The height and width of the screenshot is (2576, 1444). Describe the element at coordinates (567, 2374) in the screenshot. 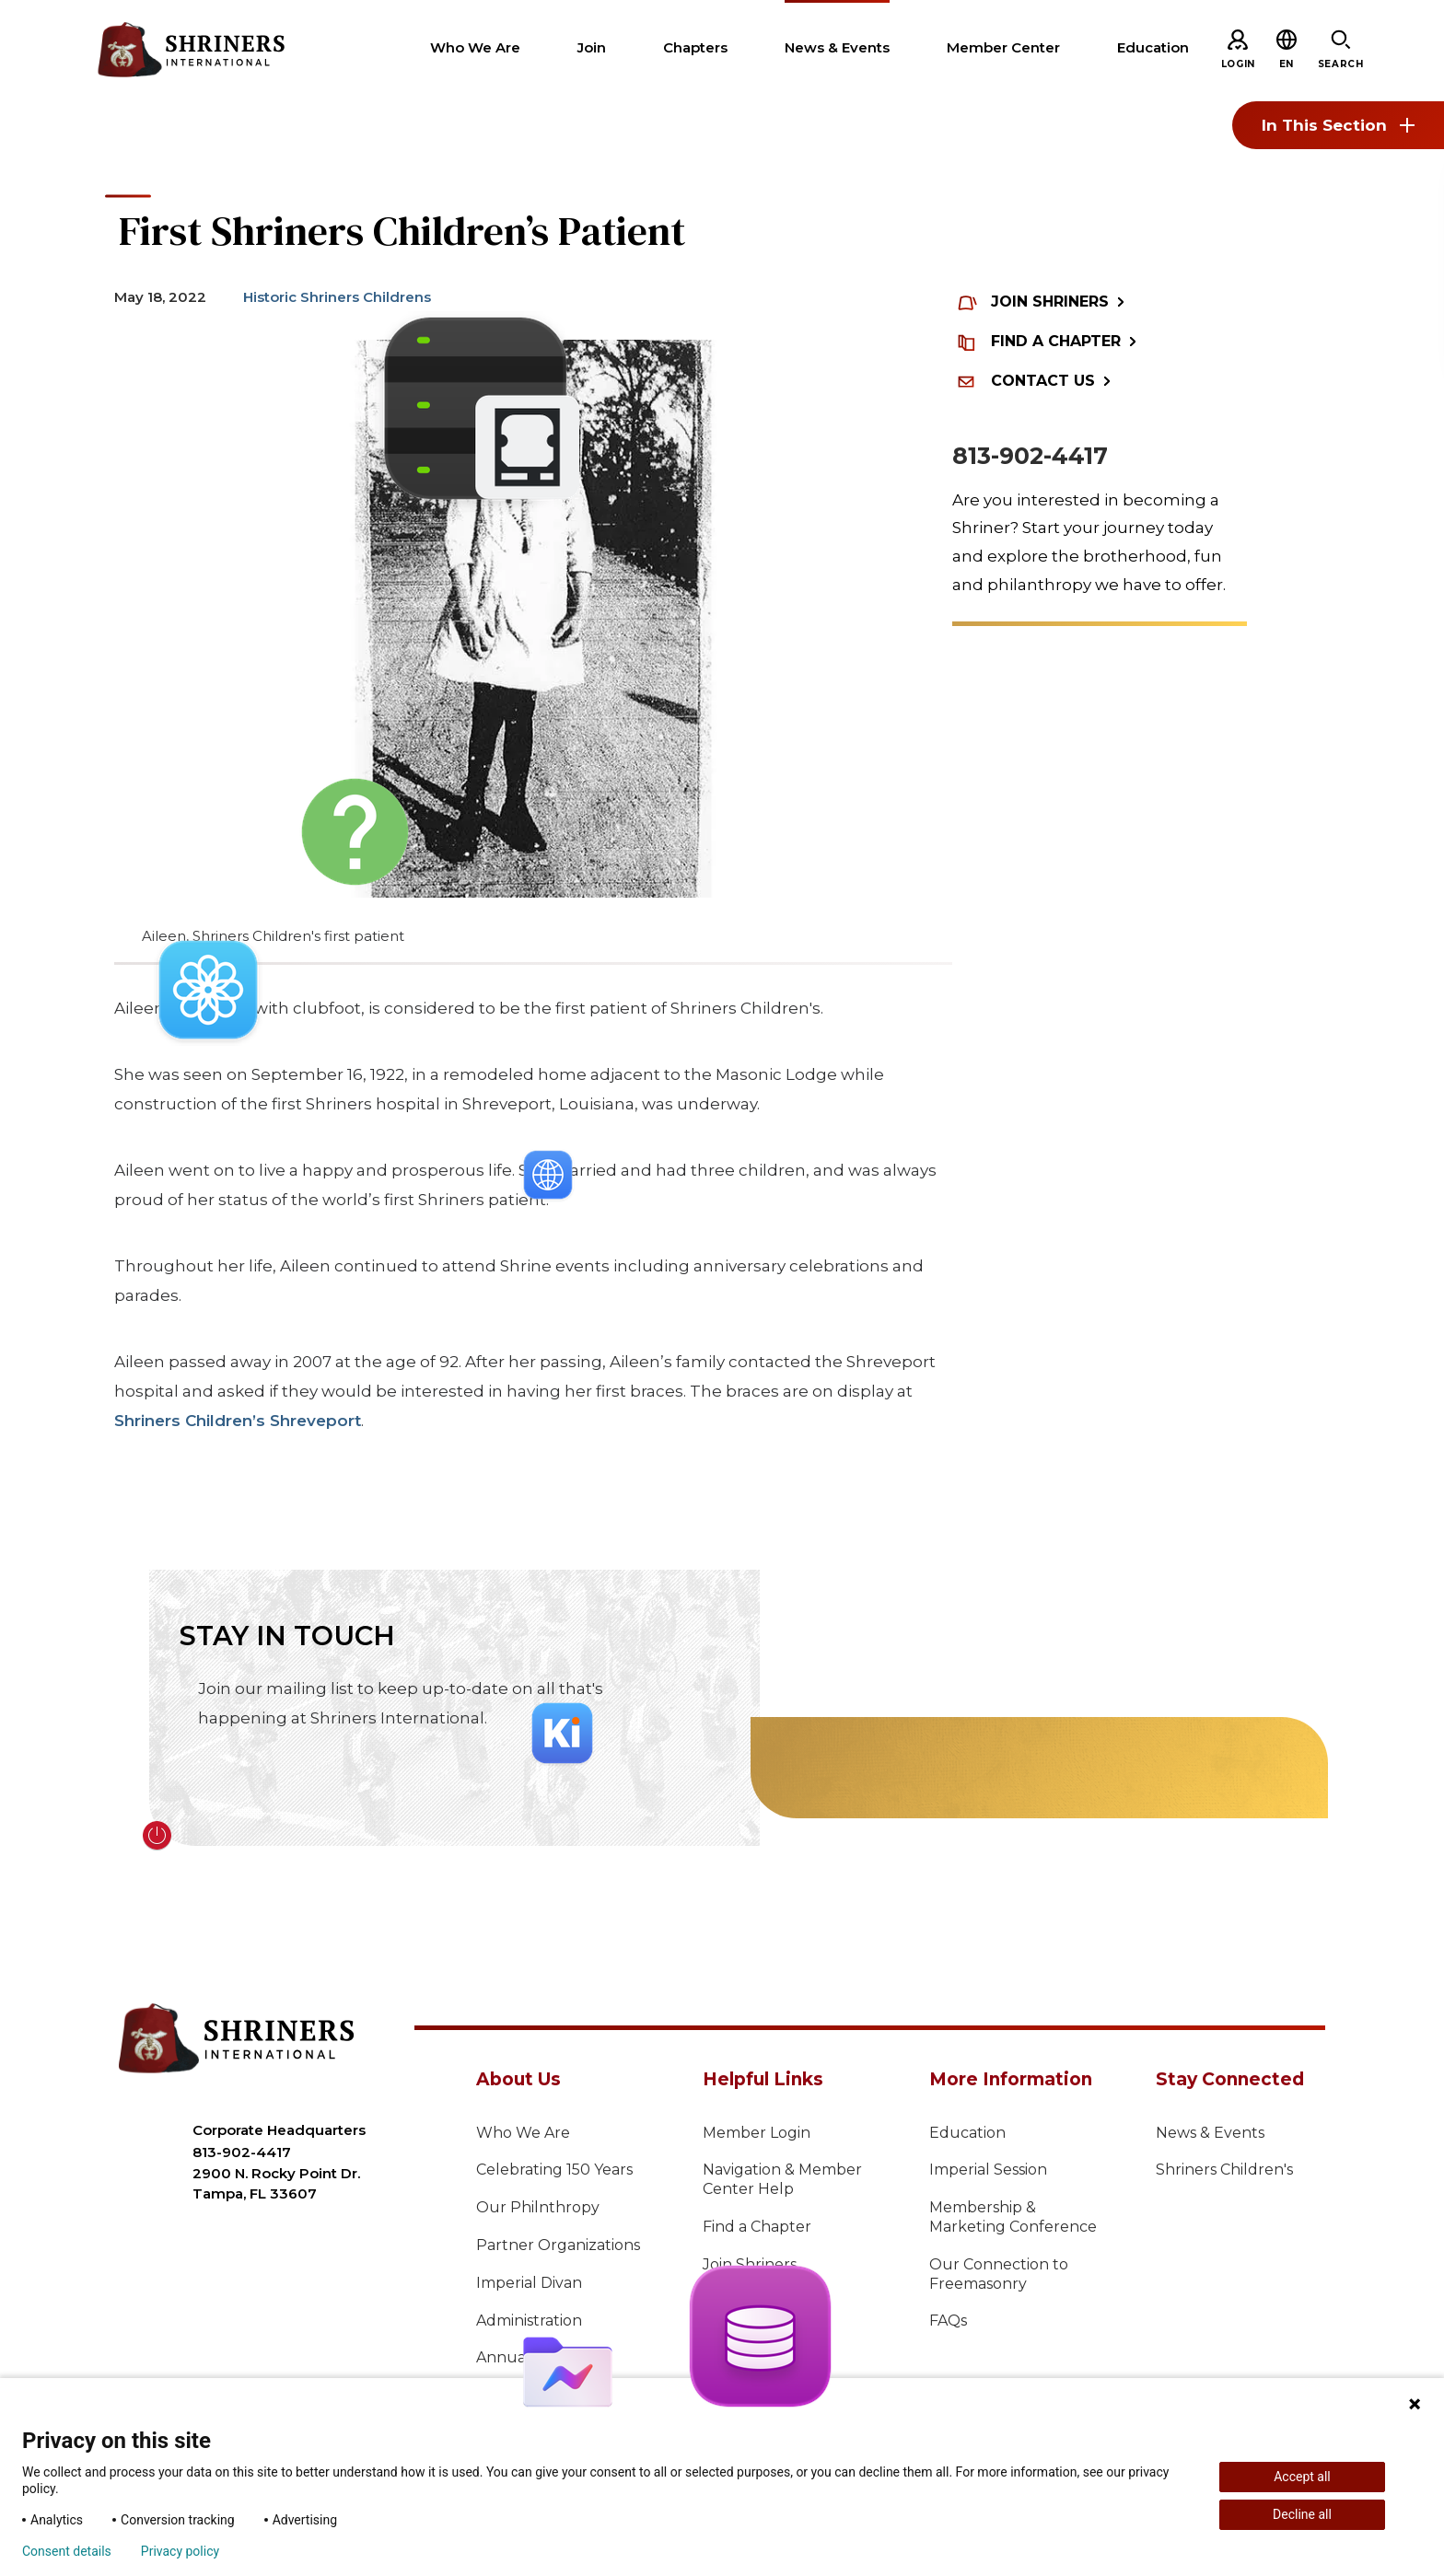

I see `open messenger app folder` at that location.